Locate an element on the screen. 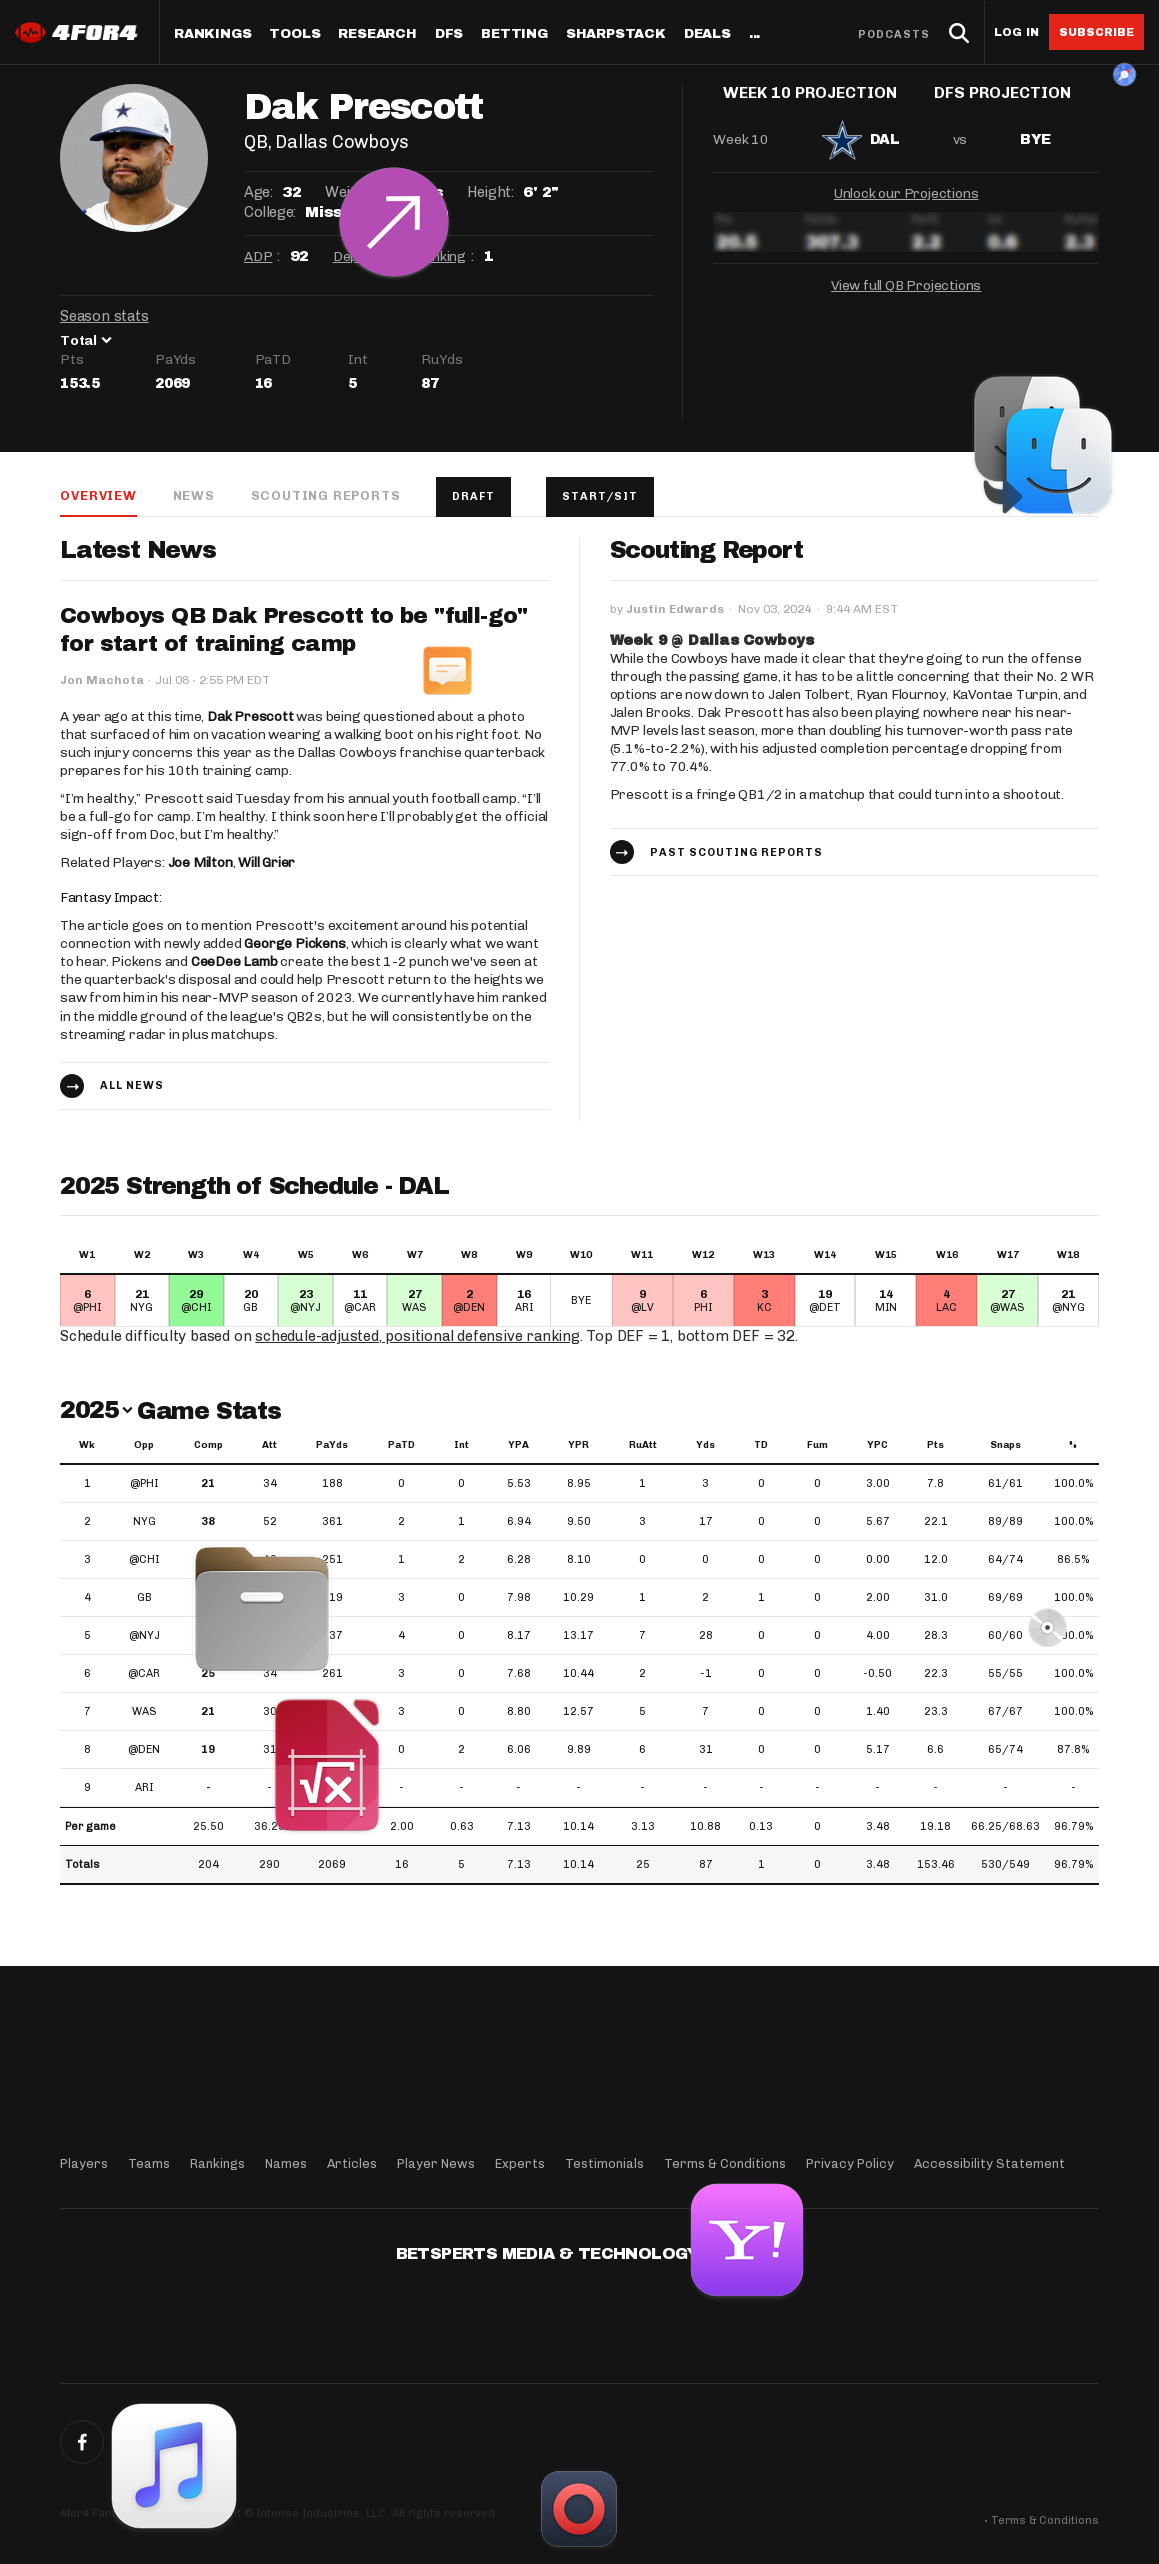 Image resolution: width=1159 pixels, height=2564 pixels. launch migration assistant to transfer data from another mac is located at coordinates (1043, 445).